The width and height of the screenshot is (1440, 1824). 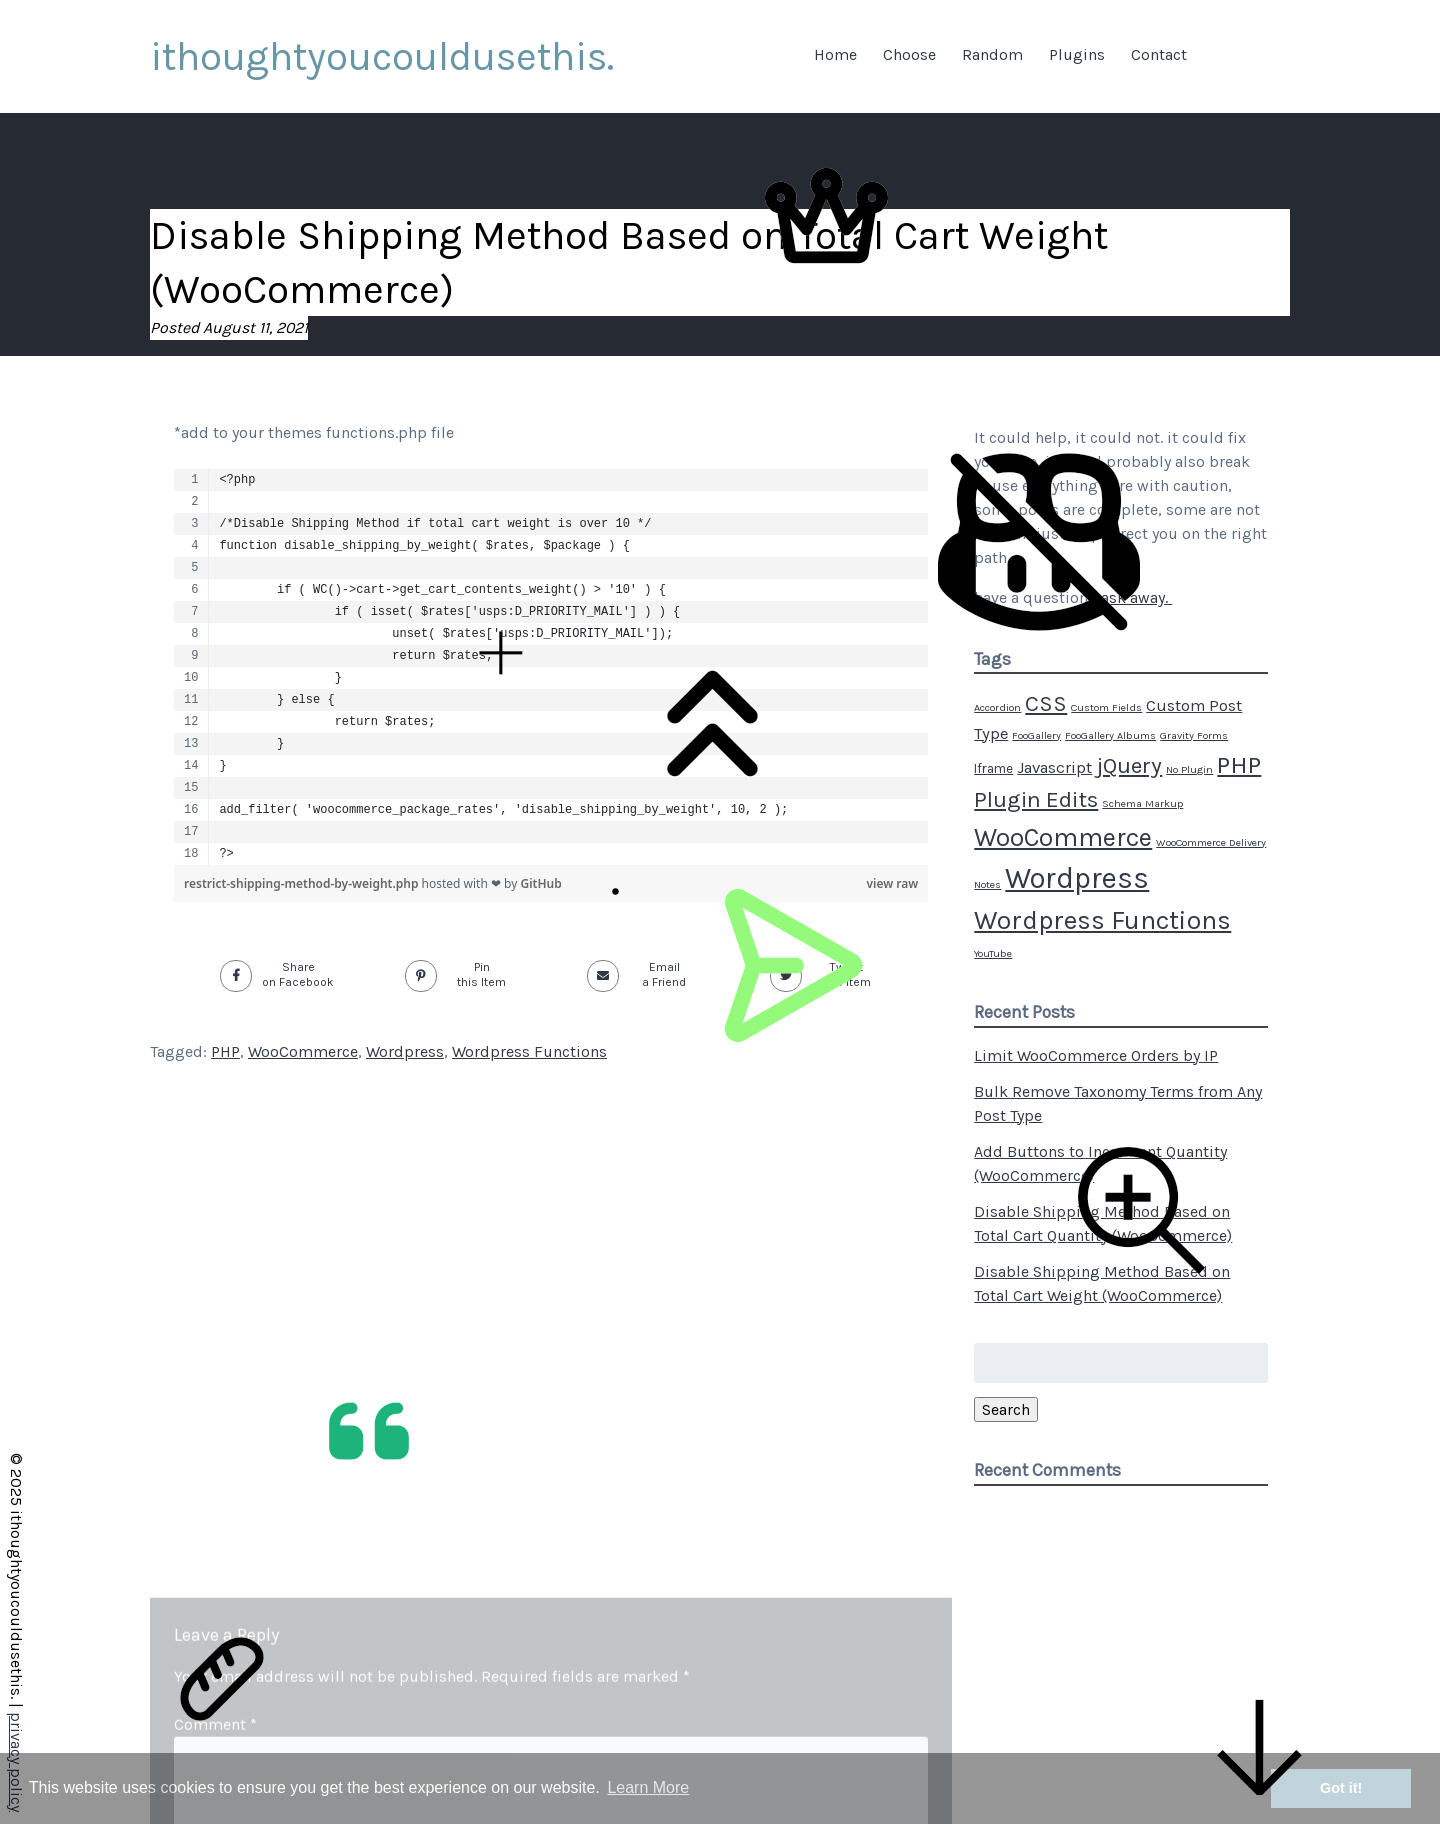 I want to click on scroll to top of page, so click(x=712, y=723).